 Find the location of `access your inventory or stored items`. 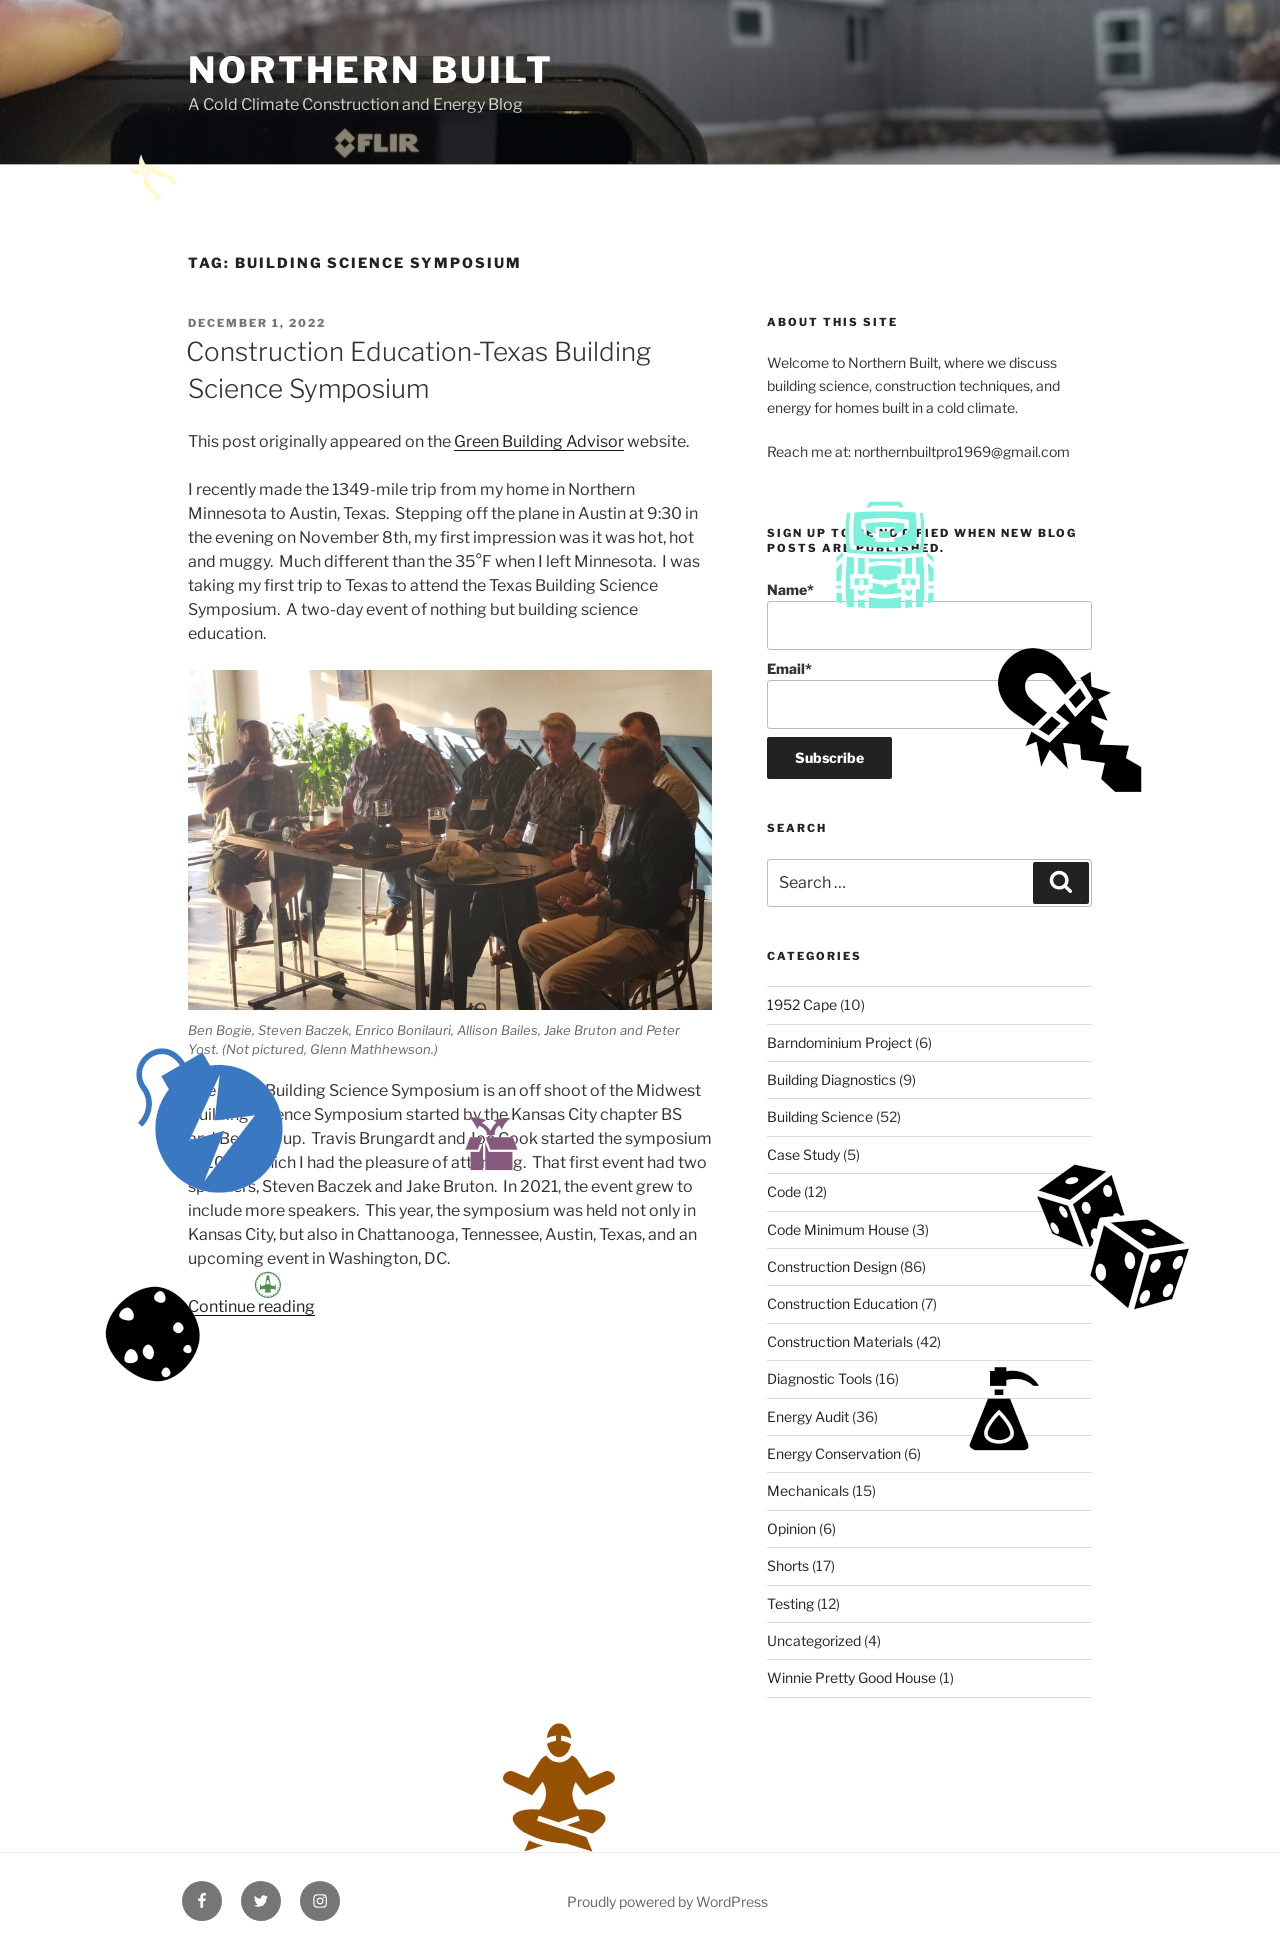

access your inventory or stored items is located at coordinates (885, 555).